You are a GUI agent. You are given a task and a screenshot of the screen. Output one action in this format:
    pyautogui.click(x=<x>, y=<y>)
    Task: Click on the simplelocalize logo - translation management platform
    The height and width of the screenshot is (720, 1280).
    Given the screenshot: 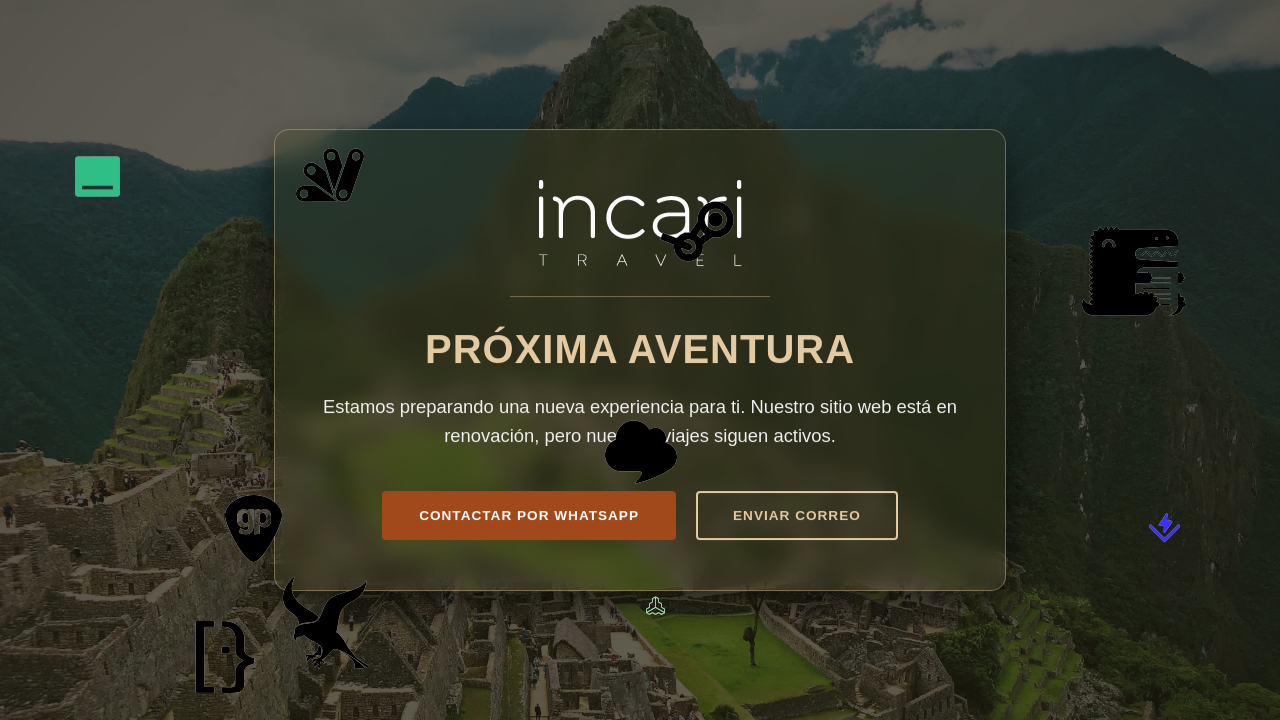 What is the action you would take?
    pyautogui.click(x=641, y=452)
    